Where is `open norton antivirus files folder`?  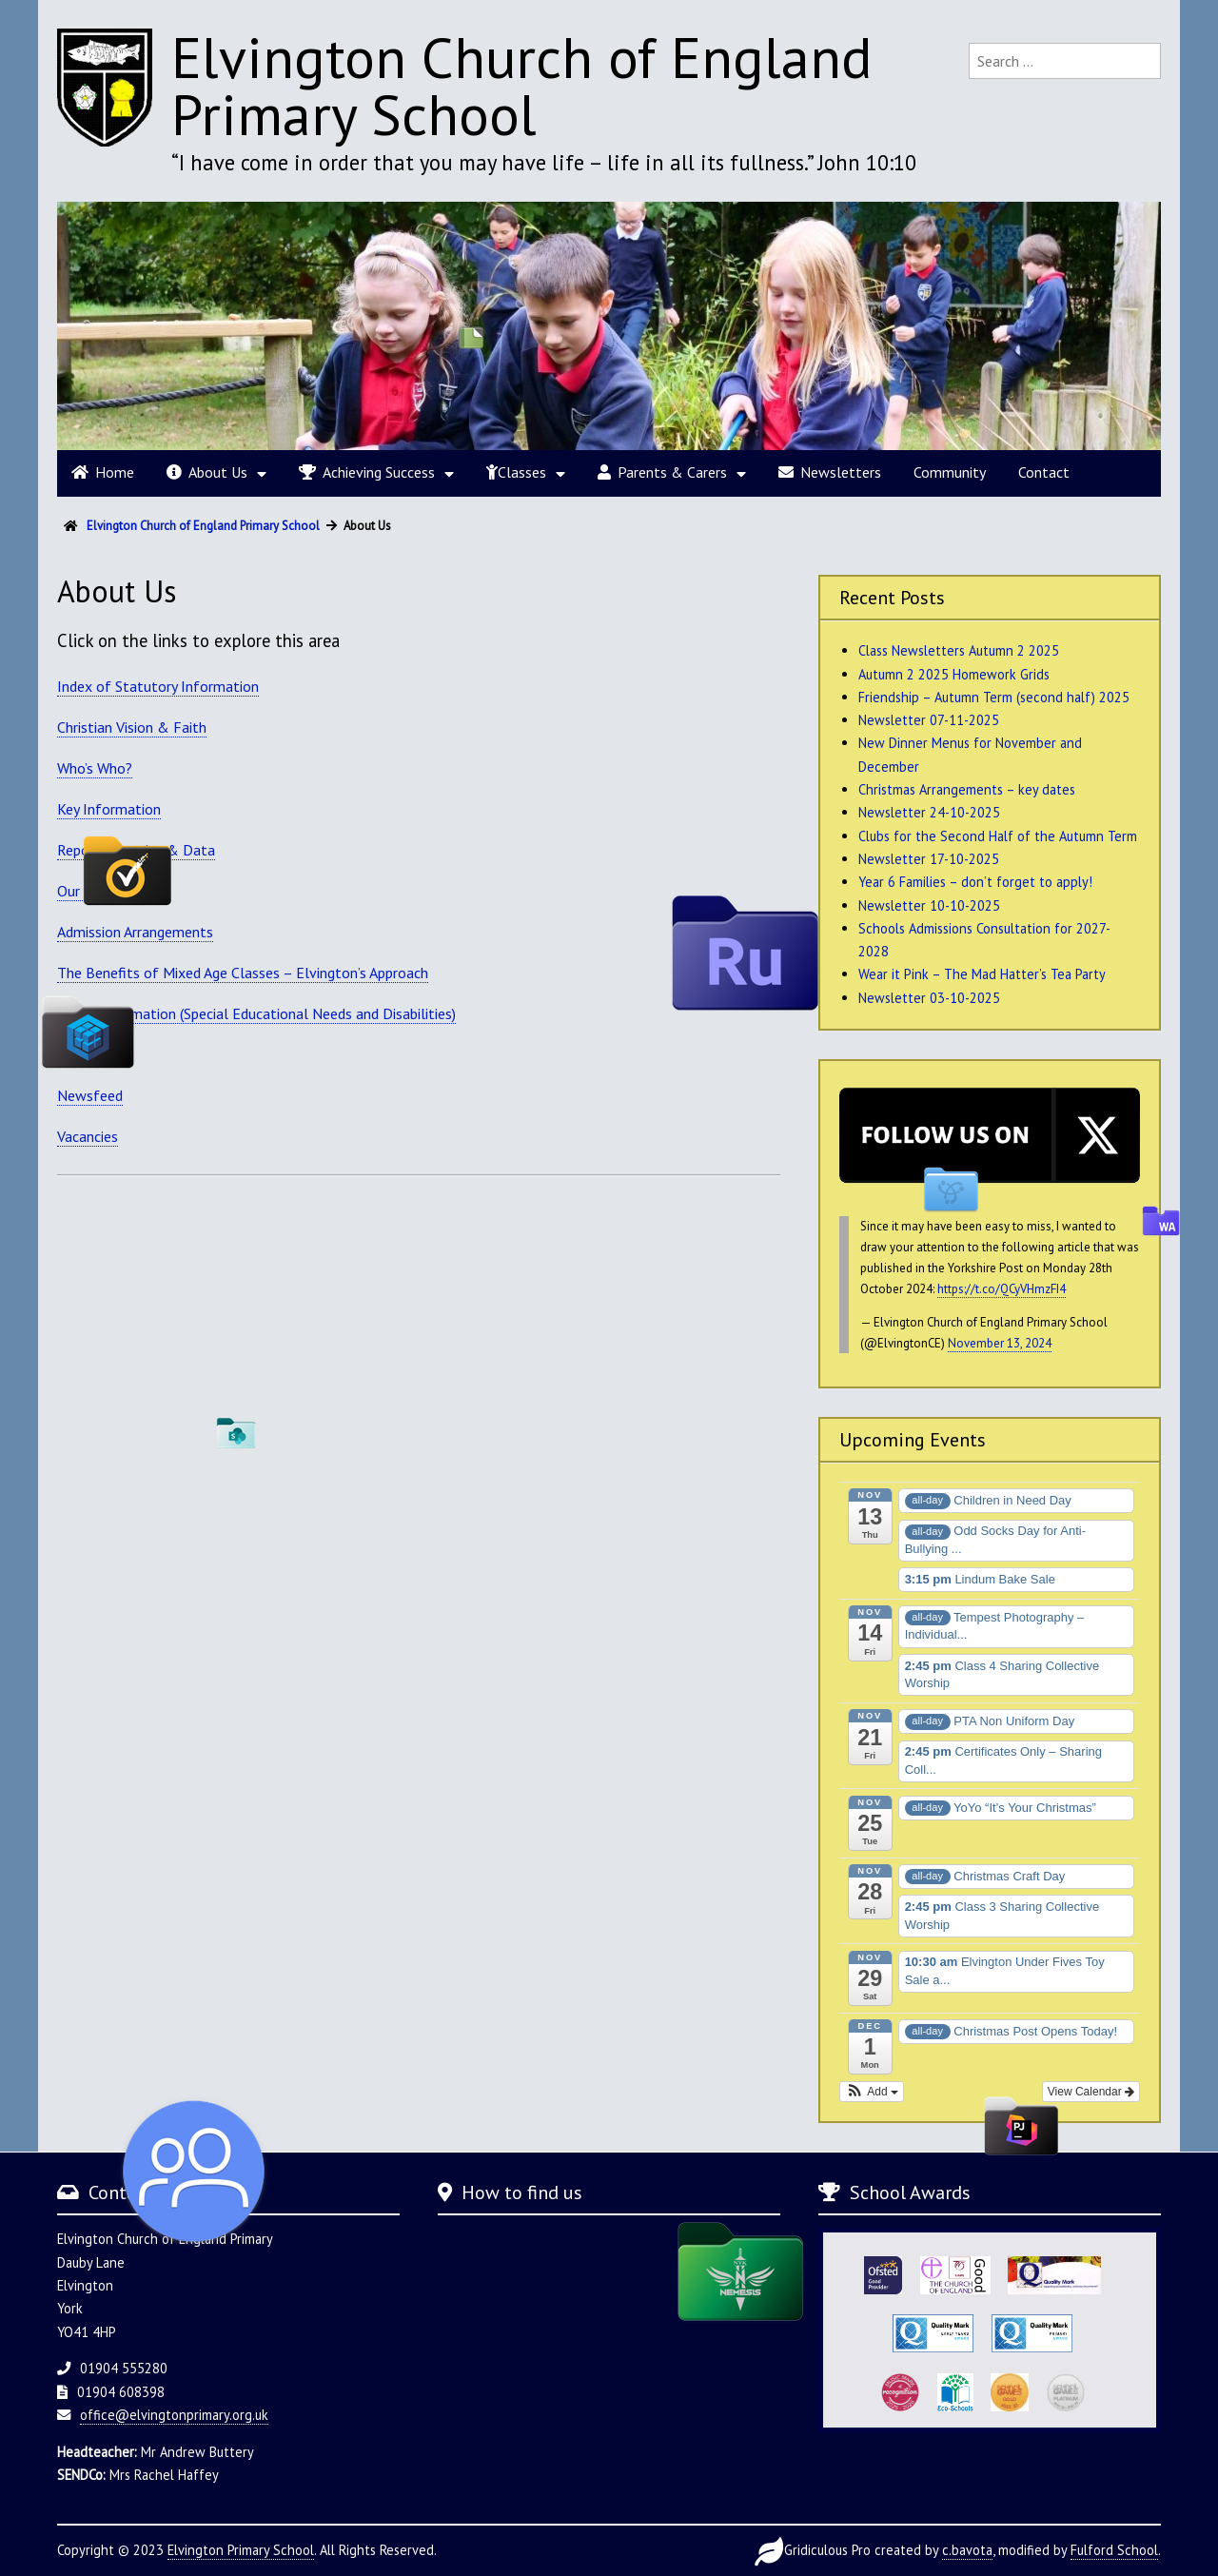
open norton antivirus files folder is located at coordinates (127, 873).